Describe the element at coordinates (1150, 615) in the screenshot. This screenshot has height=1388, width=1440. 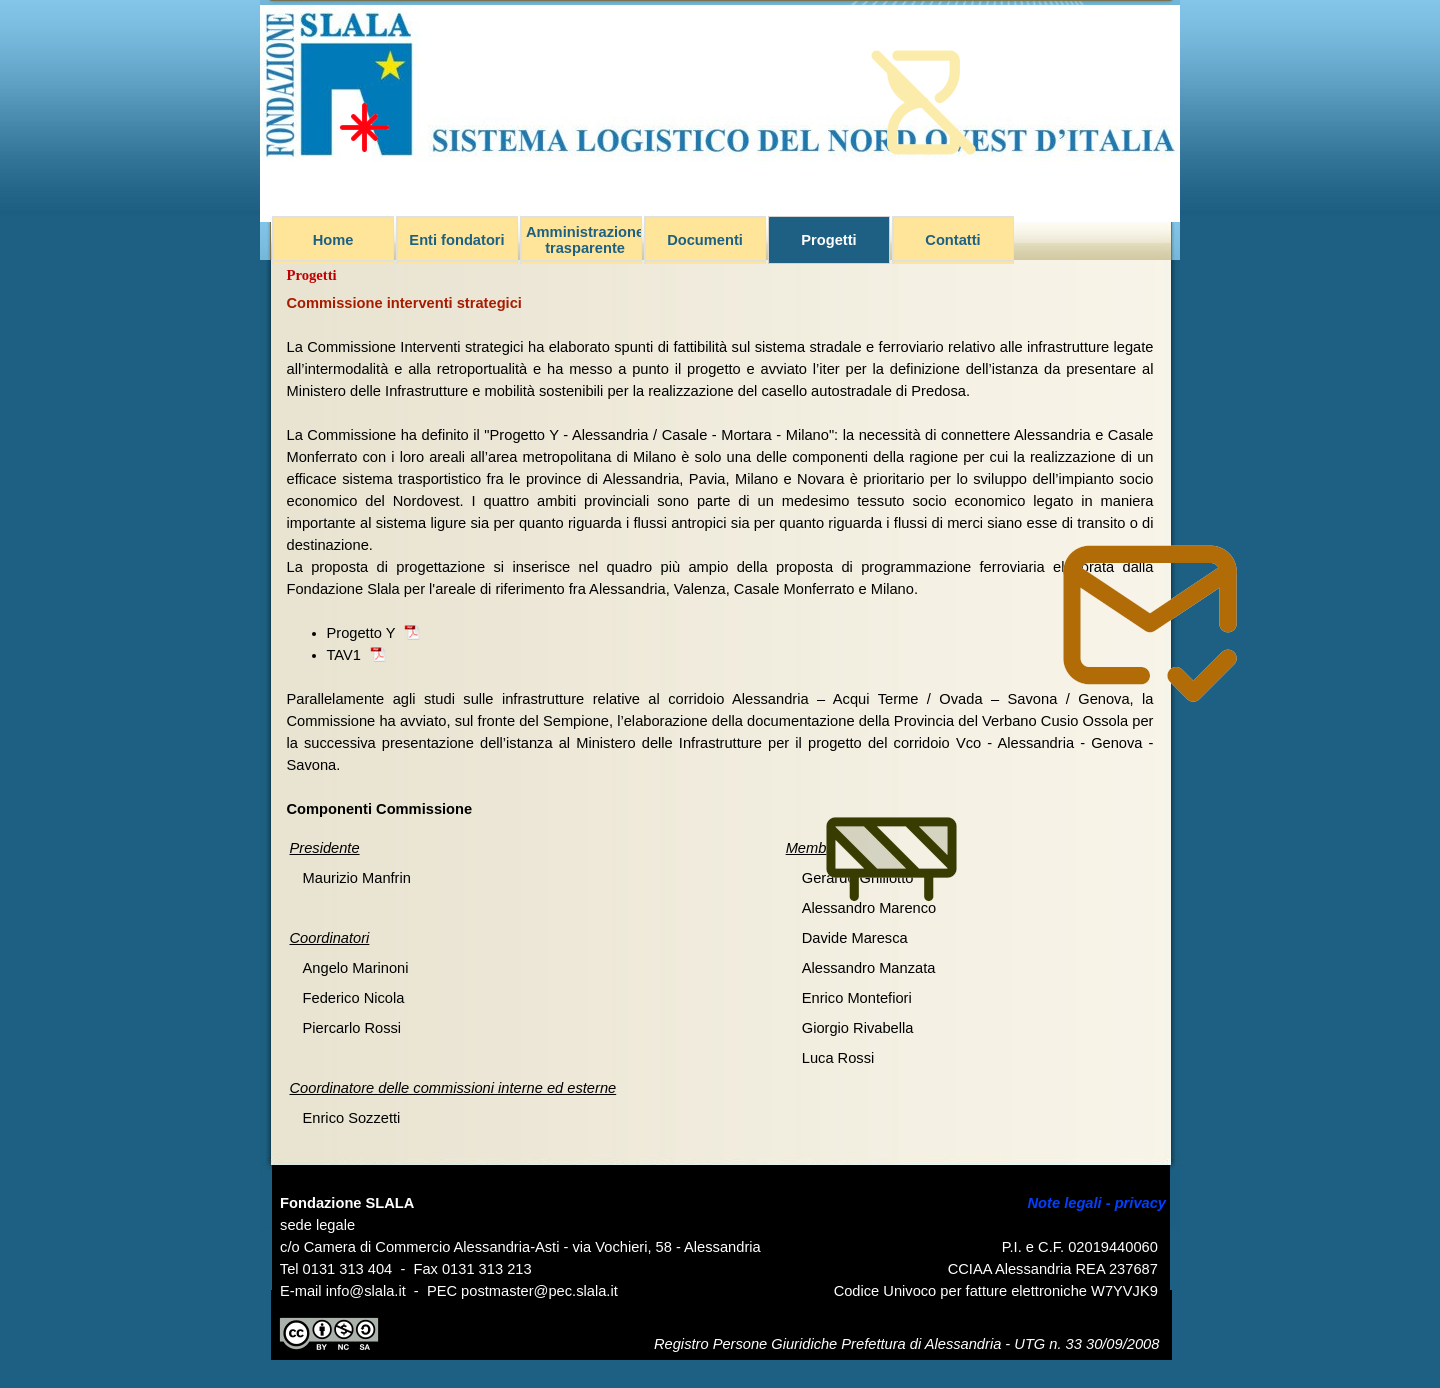
I see `email sent successfully` at that location.